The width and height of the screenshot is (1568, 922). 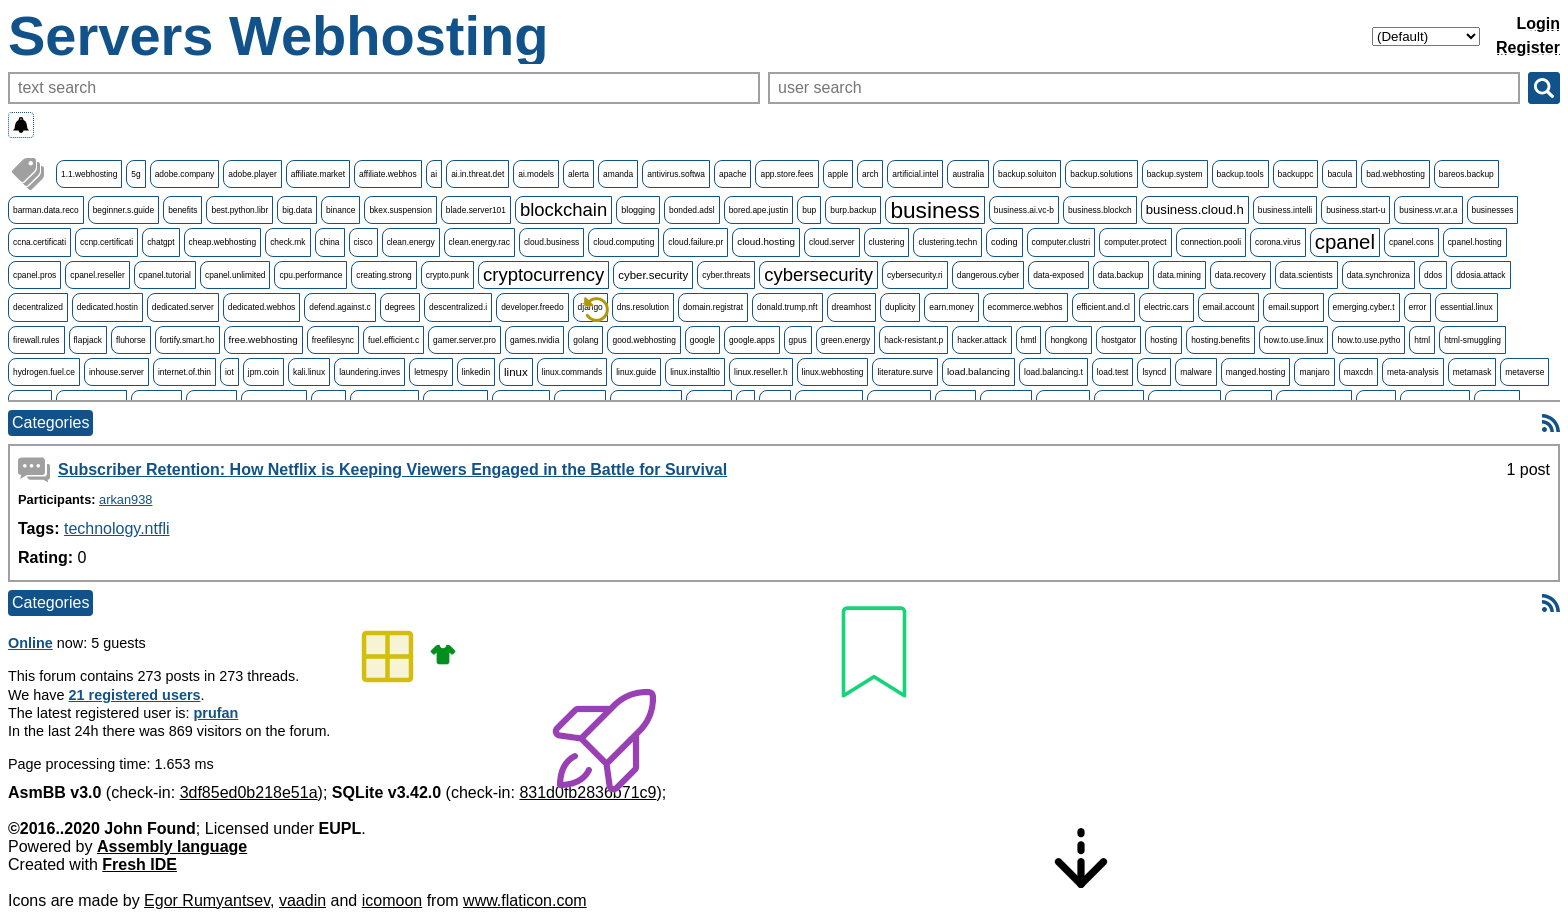 I want to click on download in progress, so click(x=1081, y=858).